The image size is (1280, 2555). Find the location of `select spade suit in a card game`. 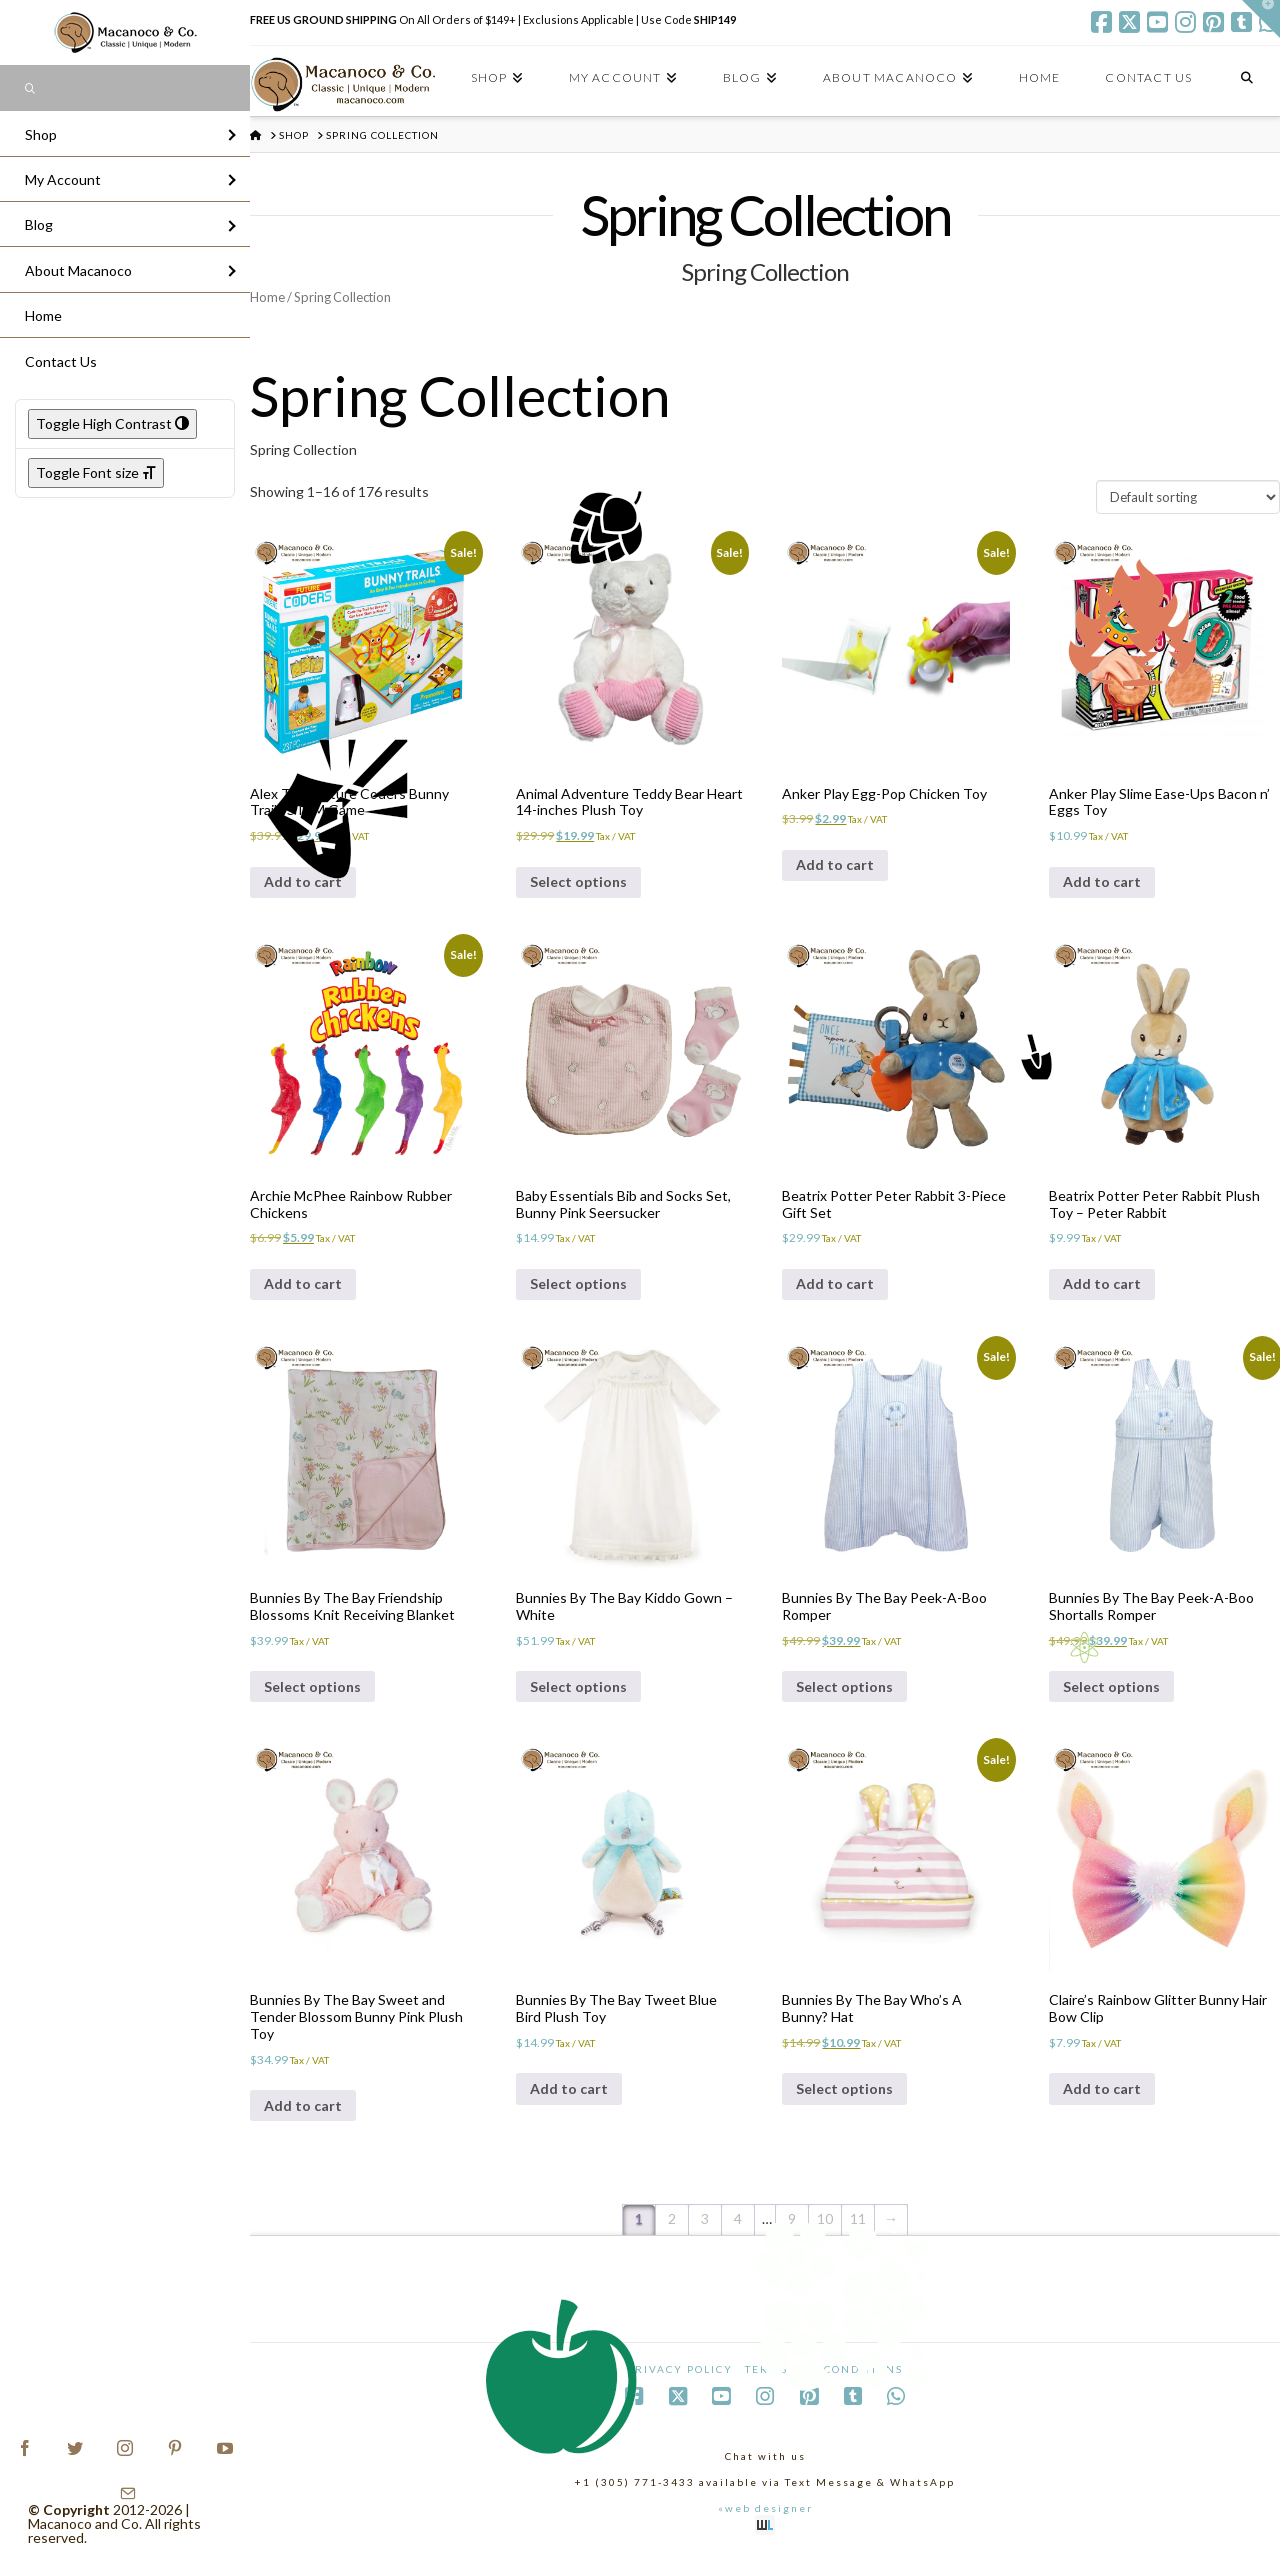

select spade suit in a card game is located at coordinates (1035, 1057).